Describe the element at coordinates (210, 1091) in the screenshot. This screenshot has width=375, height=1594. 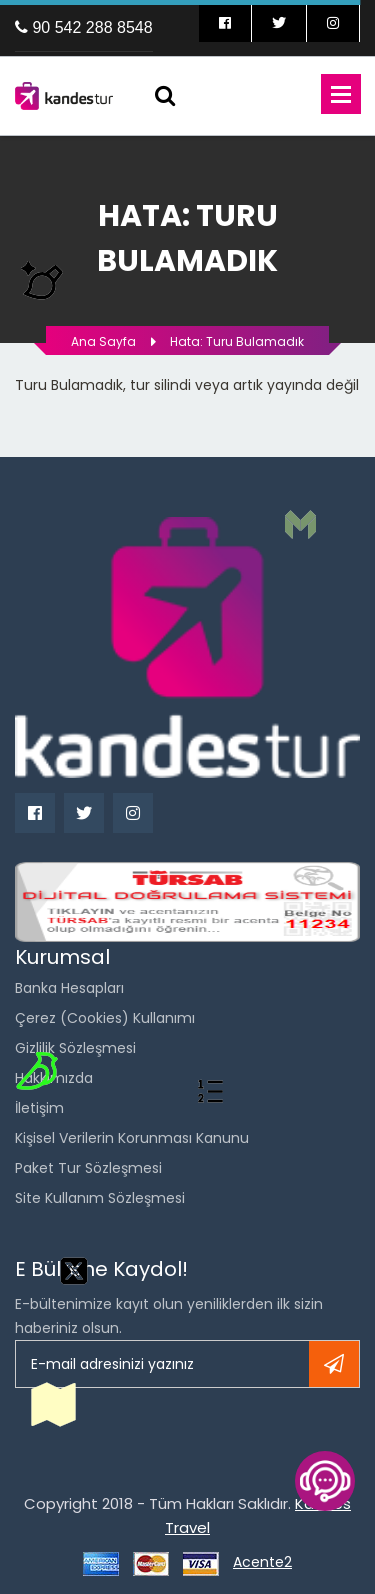
I see `create a numbered list` at that location.